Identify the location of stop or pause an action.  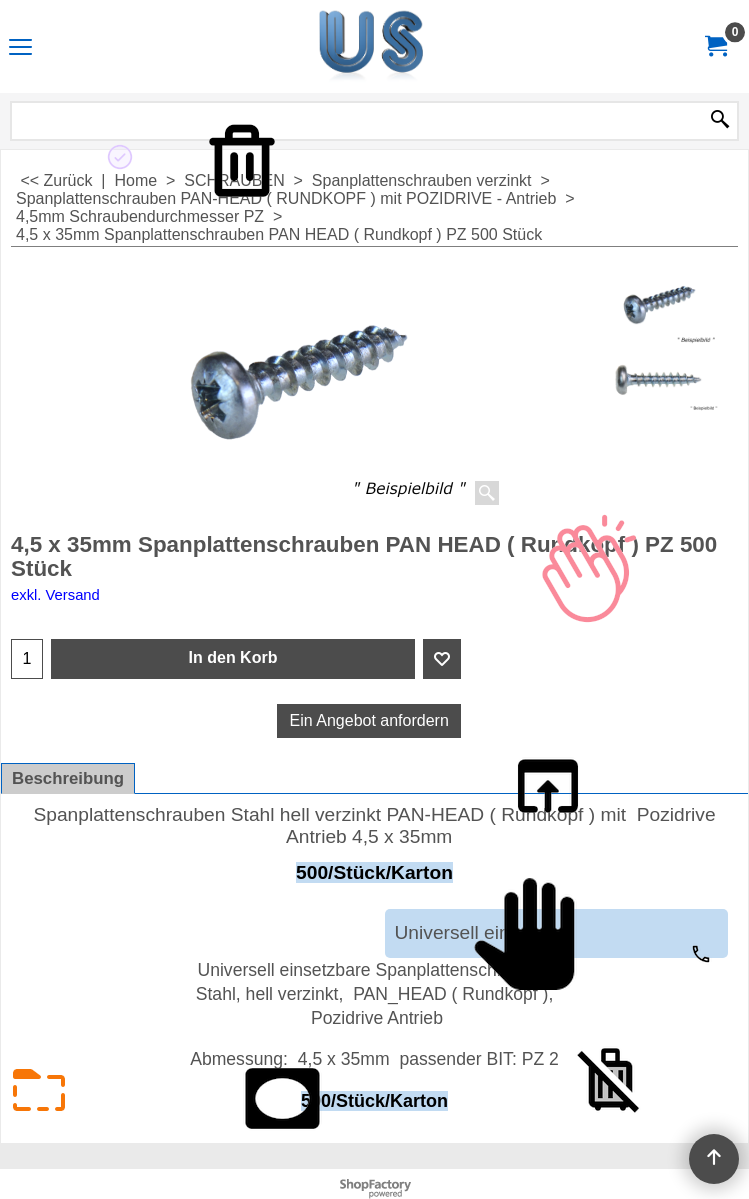
(523, 934).